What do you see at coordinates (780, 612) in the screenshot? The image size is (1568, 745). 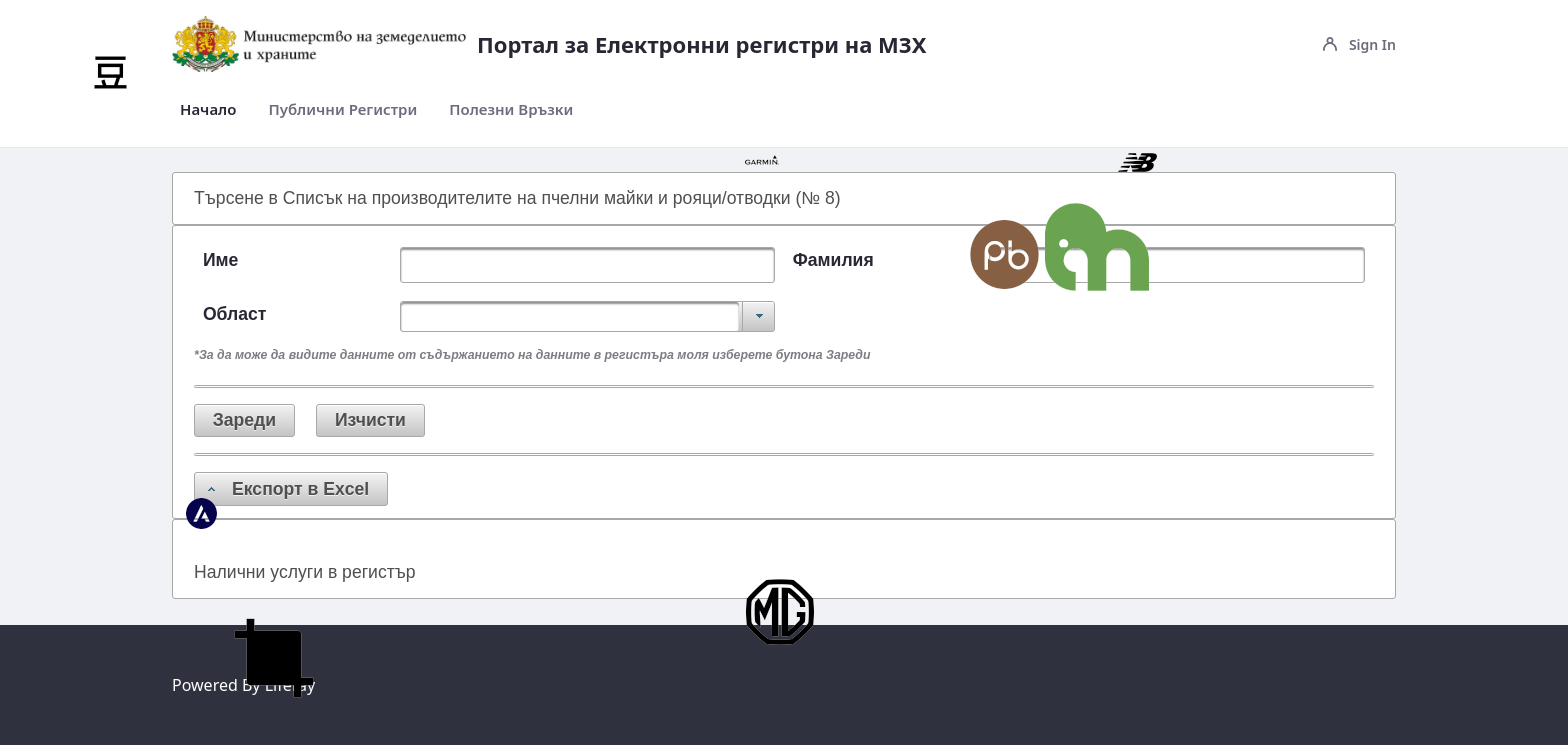 I see `MG Motors brand logo` at bounding box center [780, 612].